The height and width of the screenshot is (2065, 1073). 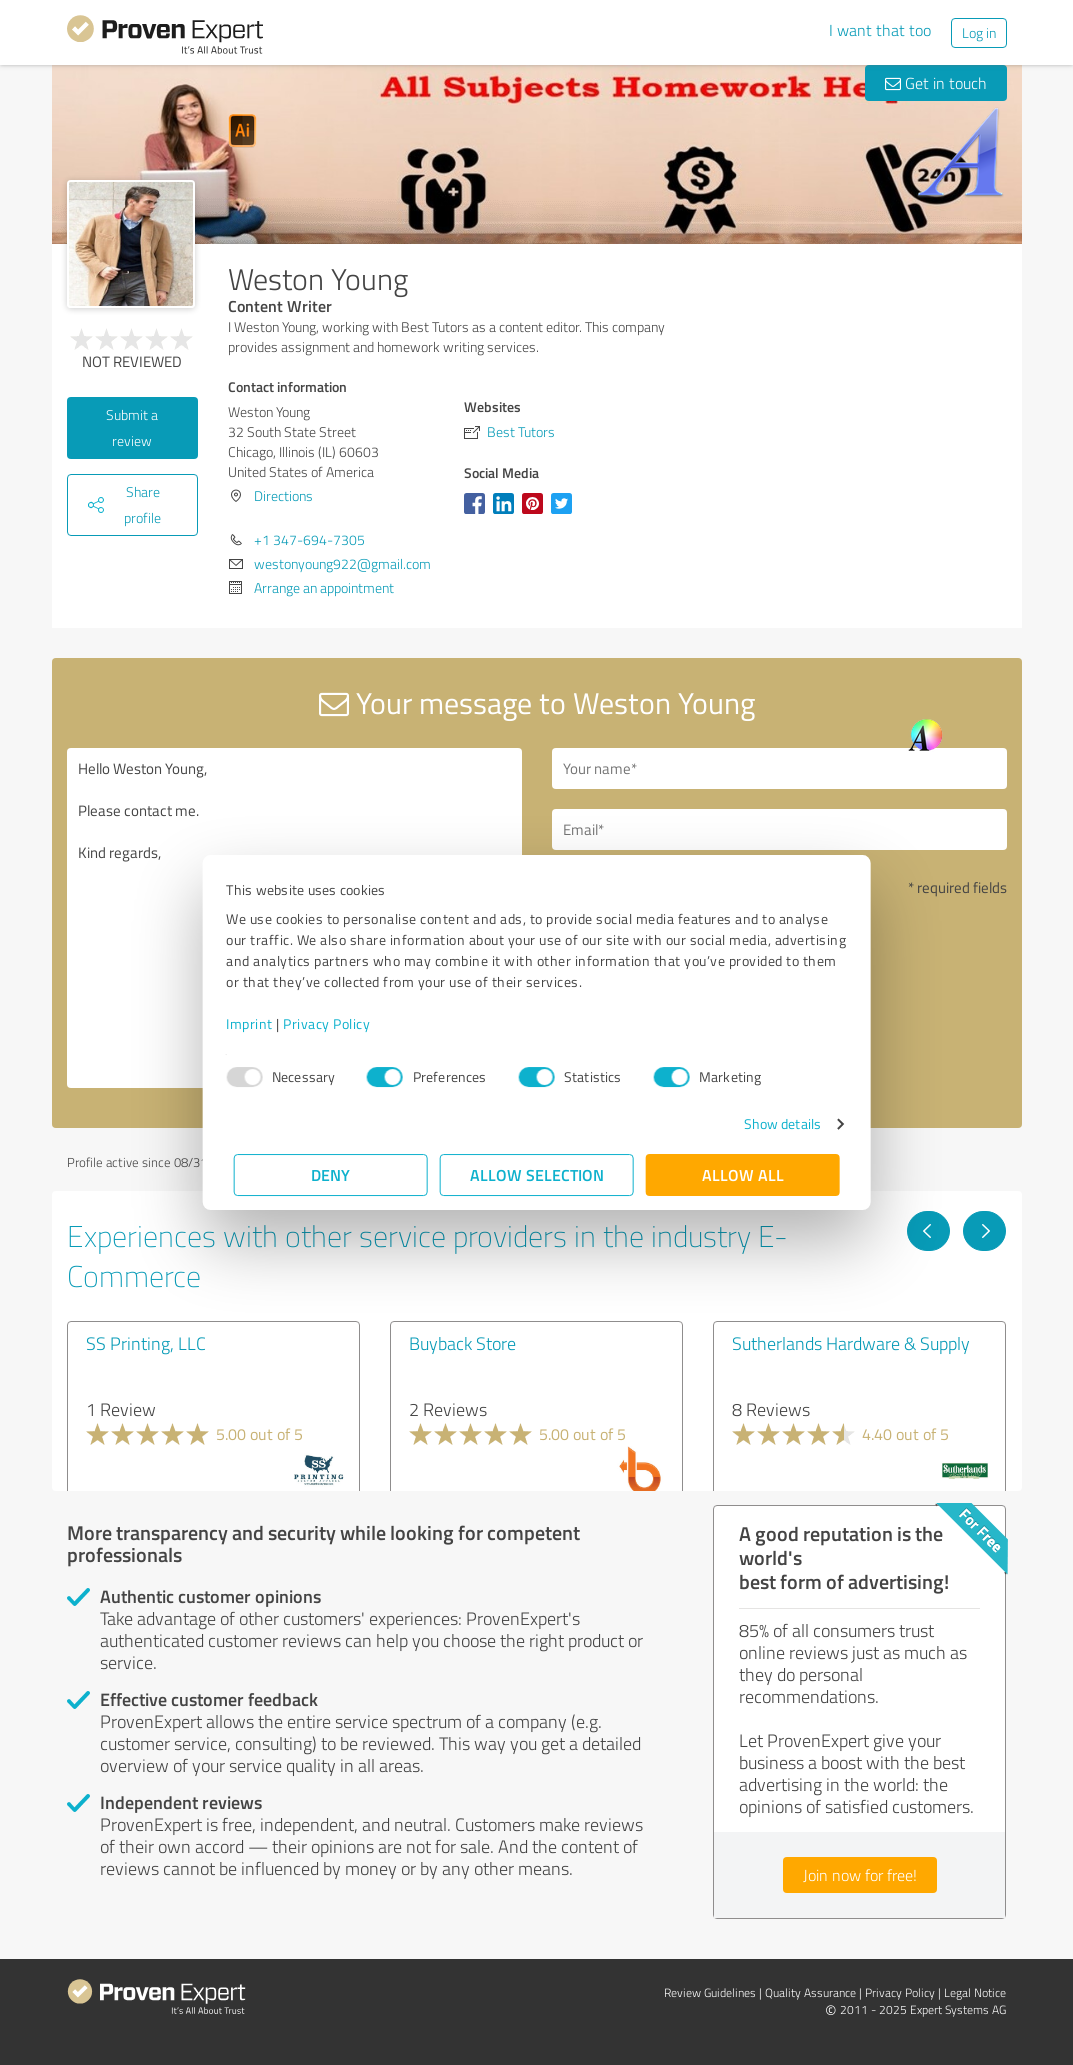 What do you see at coordinates (925, 732) in the screenshot?
I see `customize font and color settings` at bounding box center [925, 732].